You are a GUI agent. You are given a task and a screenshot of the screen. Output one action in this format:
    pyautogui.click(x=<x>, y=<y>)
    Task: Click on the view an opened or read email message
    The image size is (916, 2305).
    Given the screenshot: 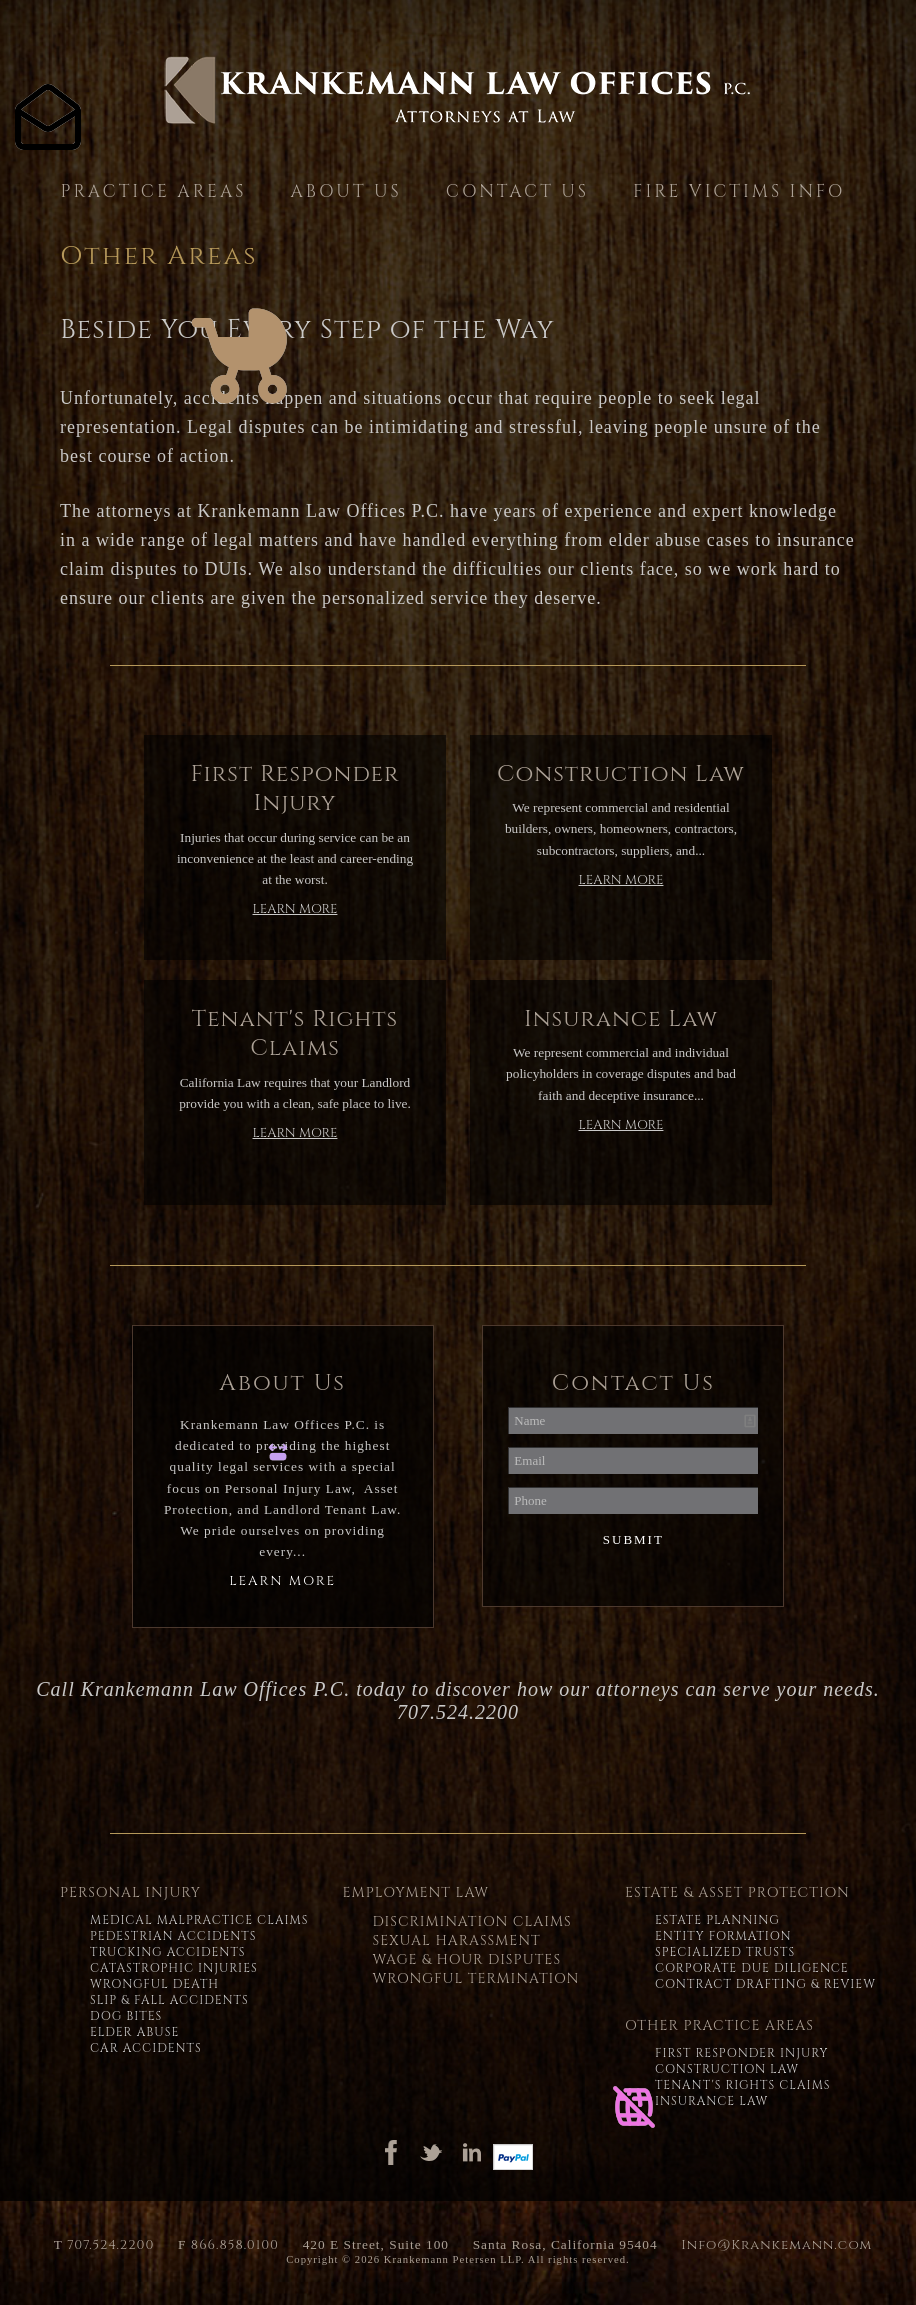 What is the action you would take?
    pyautogui.click(x=48, y=117)
    